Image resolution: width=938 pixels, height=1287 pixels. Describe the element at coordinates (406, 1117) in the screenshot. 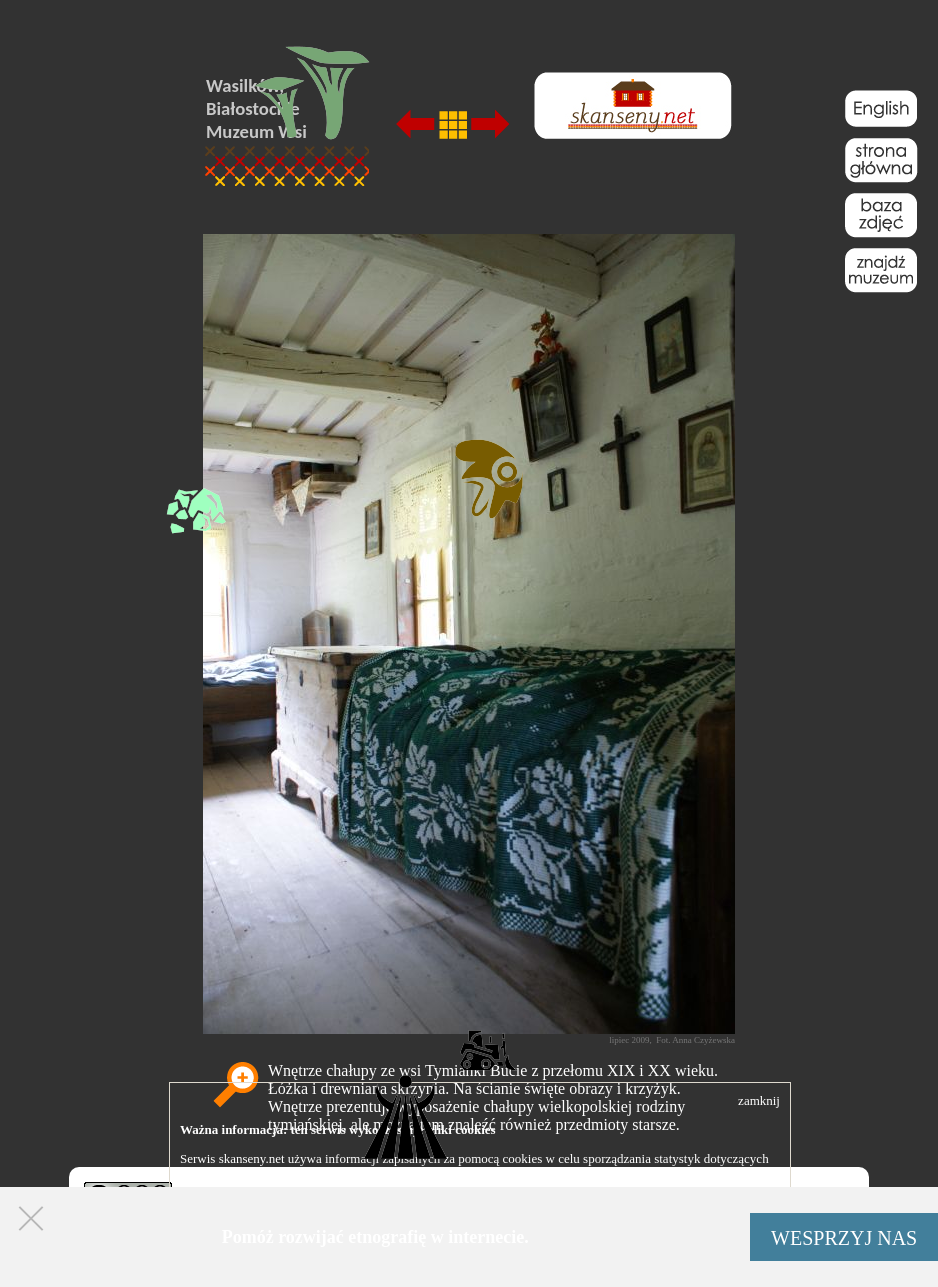

I see `access space exploration or interstellar travel features` at that location.